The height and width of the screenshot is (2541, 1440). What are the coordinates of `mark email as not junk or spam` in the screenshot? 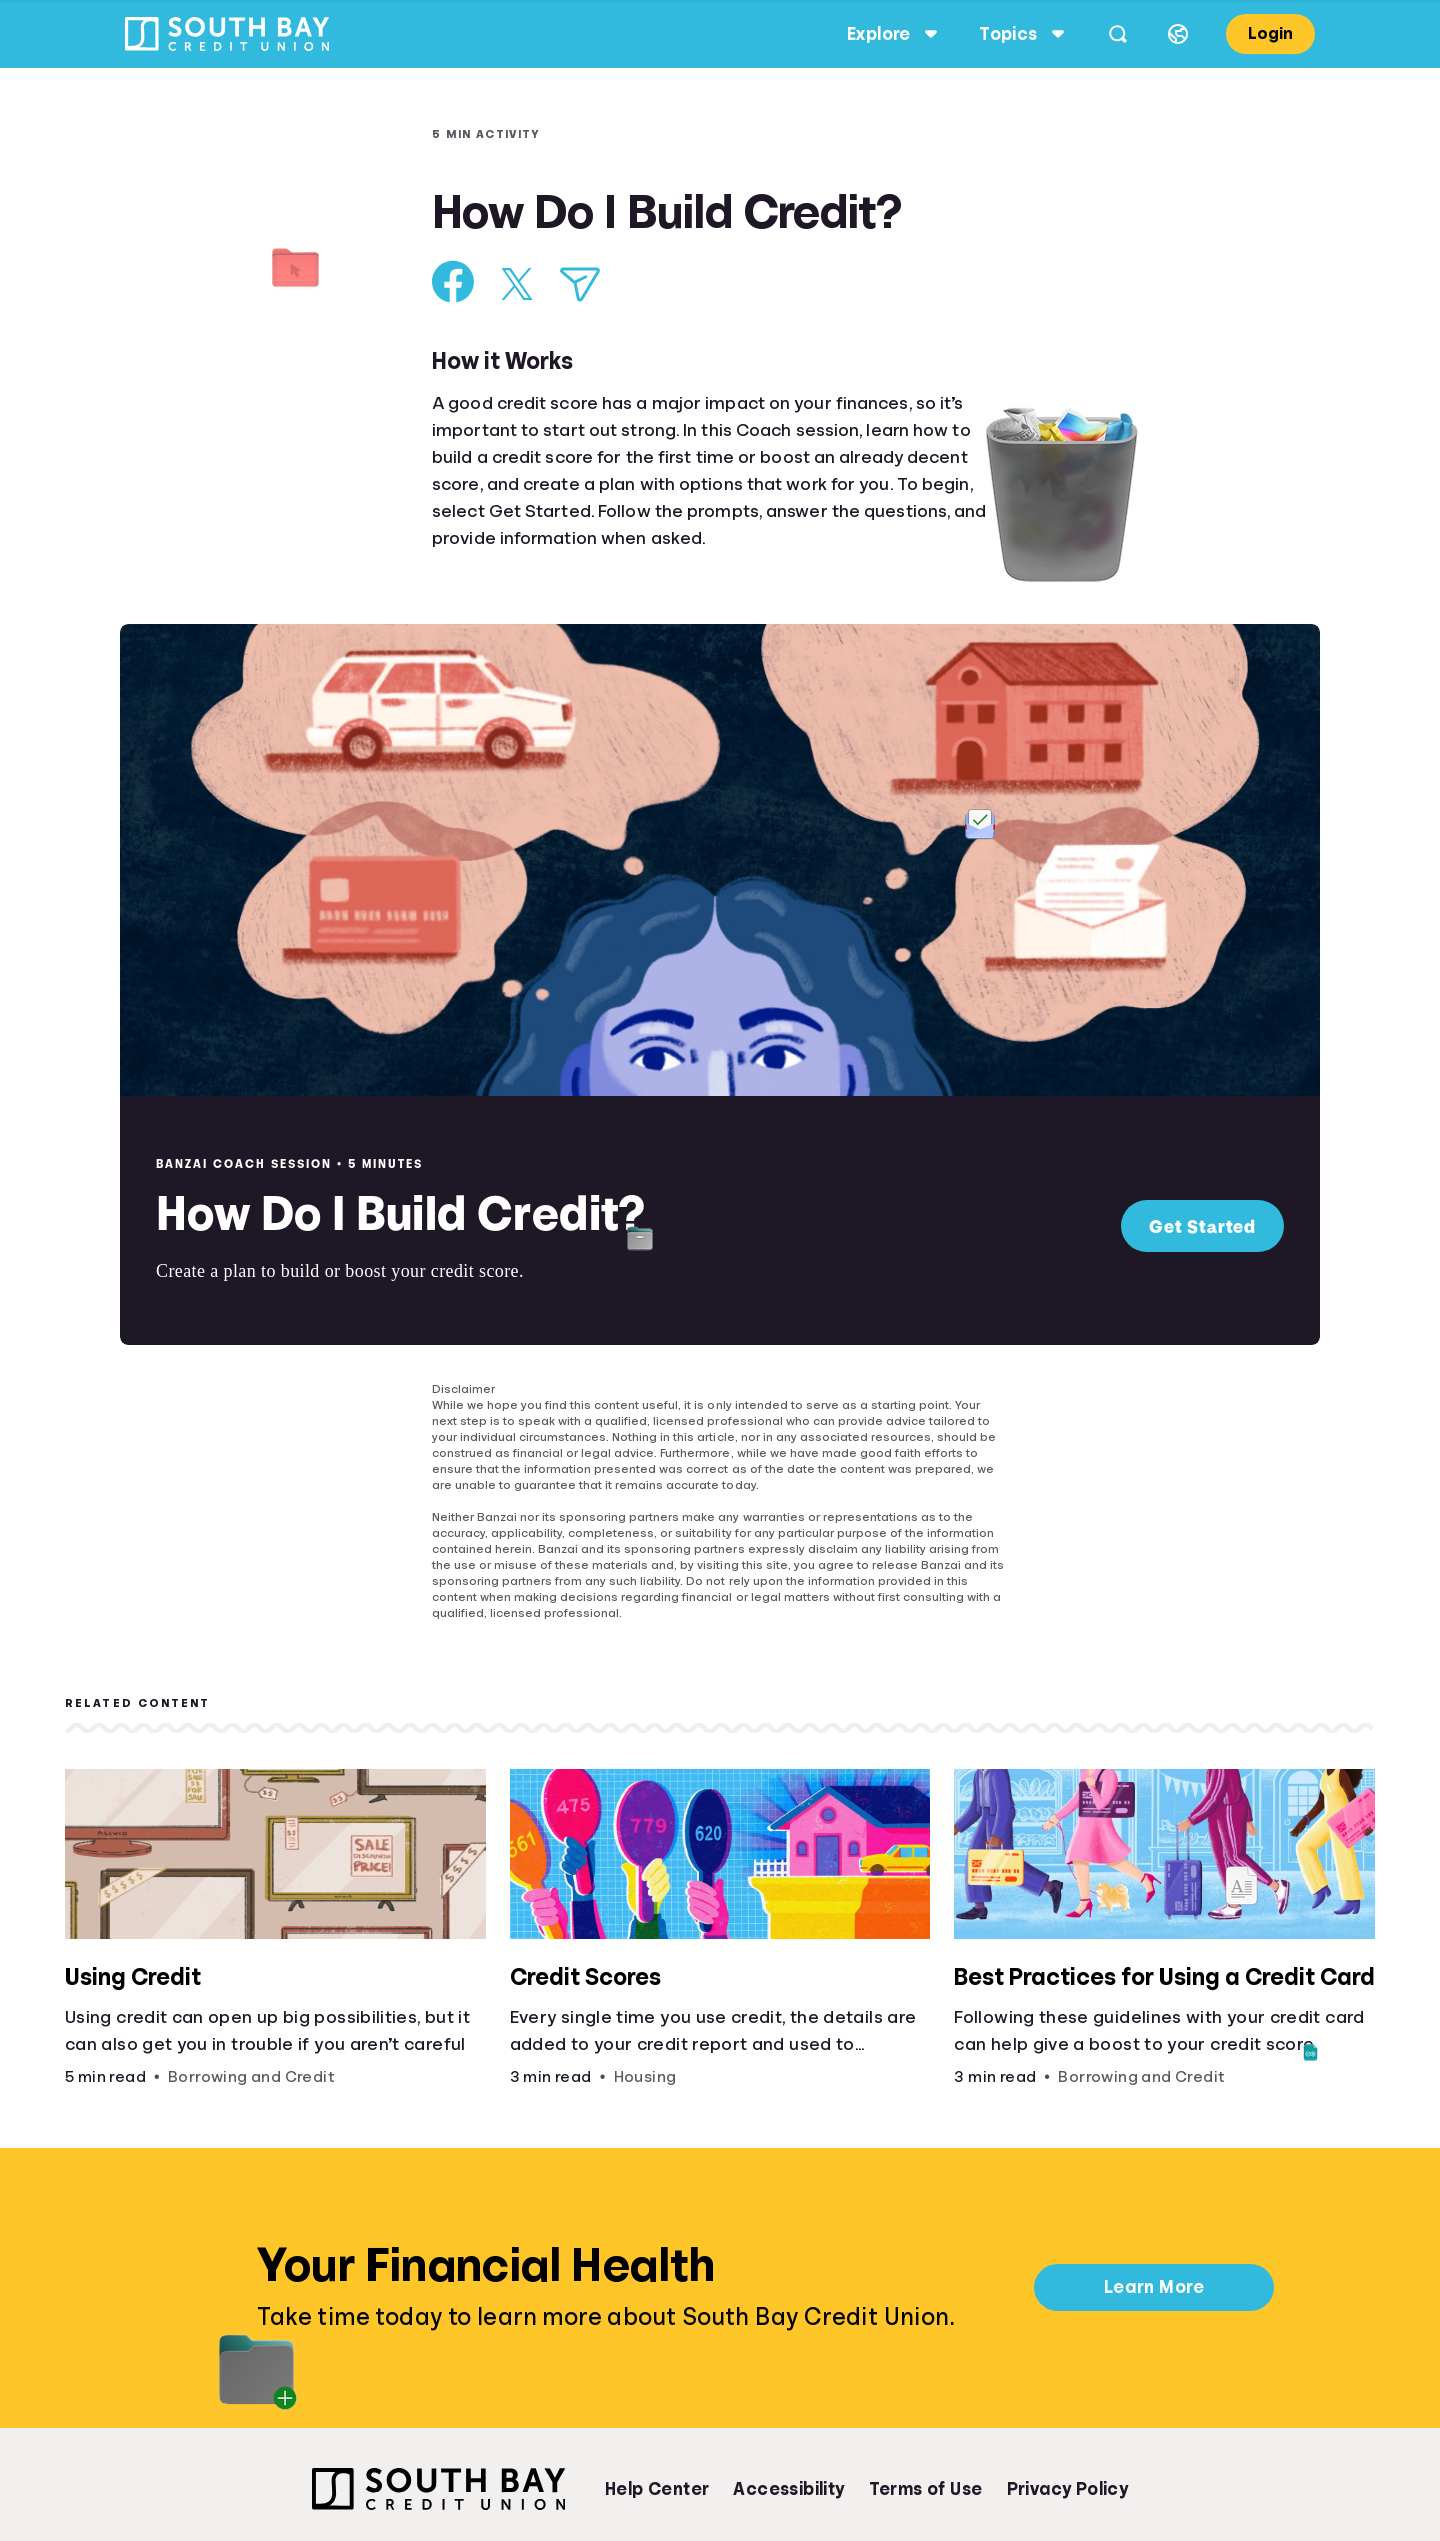 It's located at (980, 825).